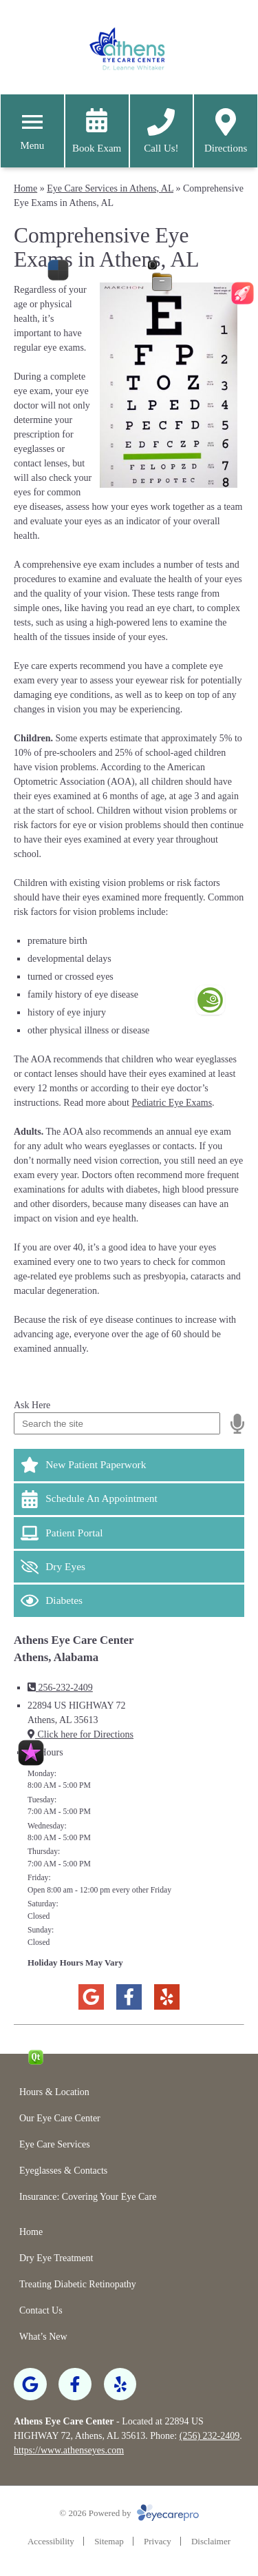 Image resolution: width=258 pixels, height=2576 pixels. What do you see at coordinates (152, 265) in the screenshot?
I see `open the Apple Watch app` at bounding box center [152, 265].